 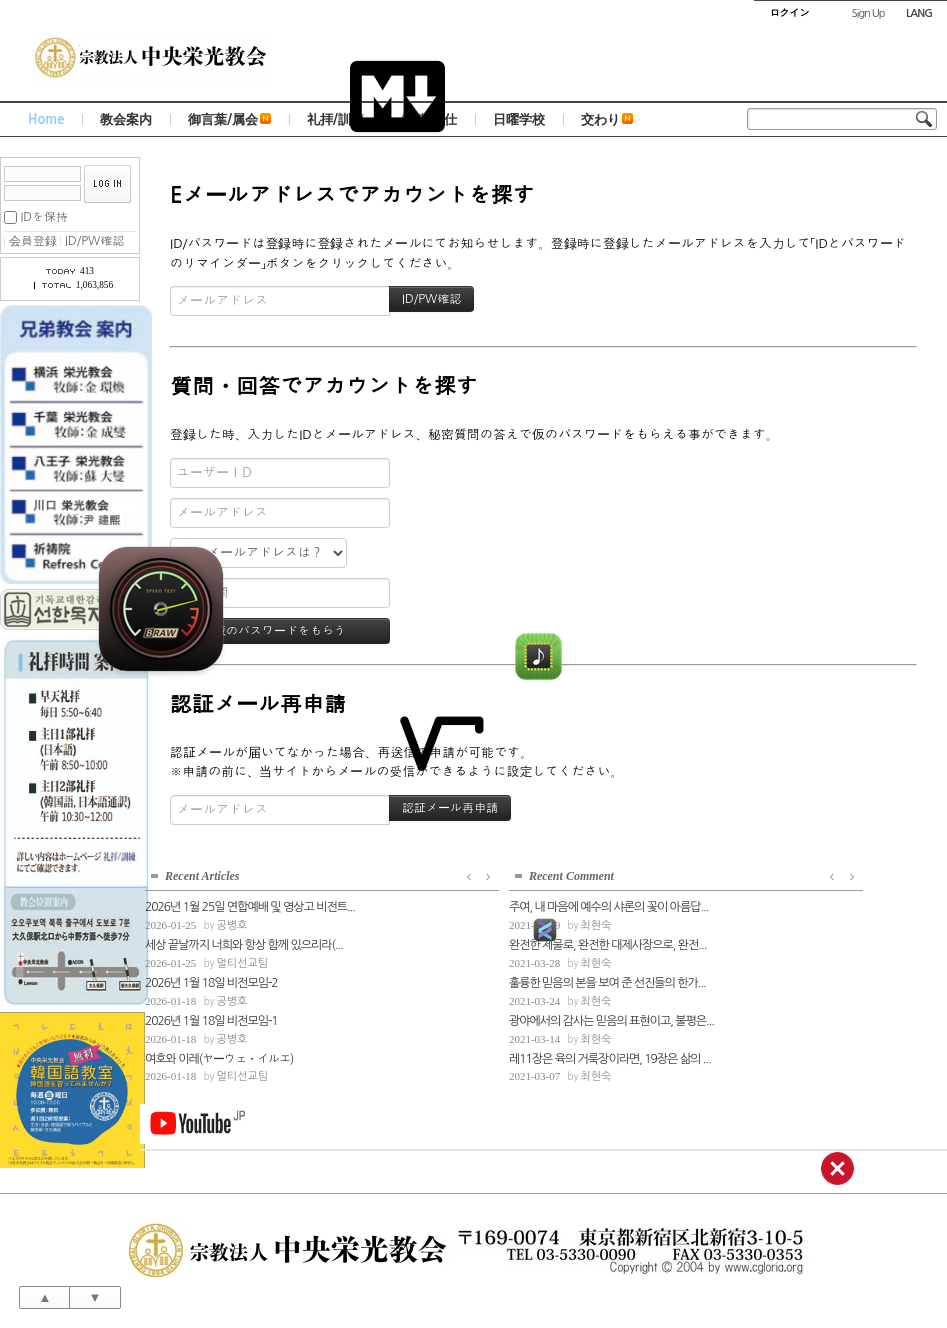 I want to click on launch blackmagic raw speed test application, so click(x=161, y=609).